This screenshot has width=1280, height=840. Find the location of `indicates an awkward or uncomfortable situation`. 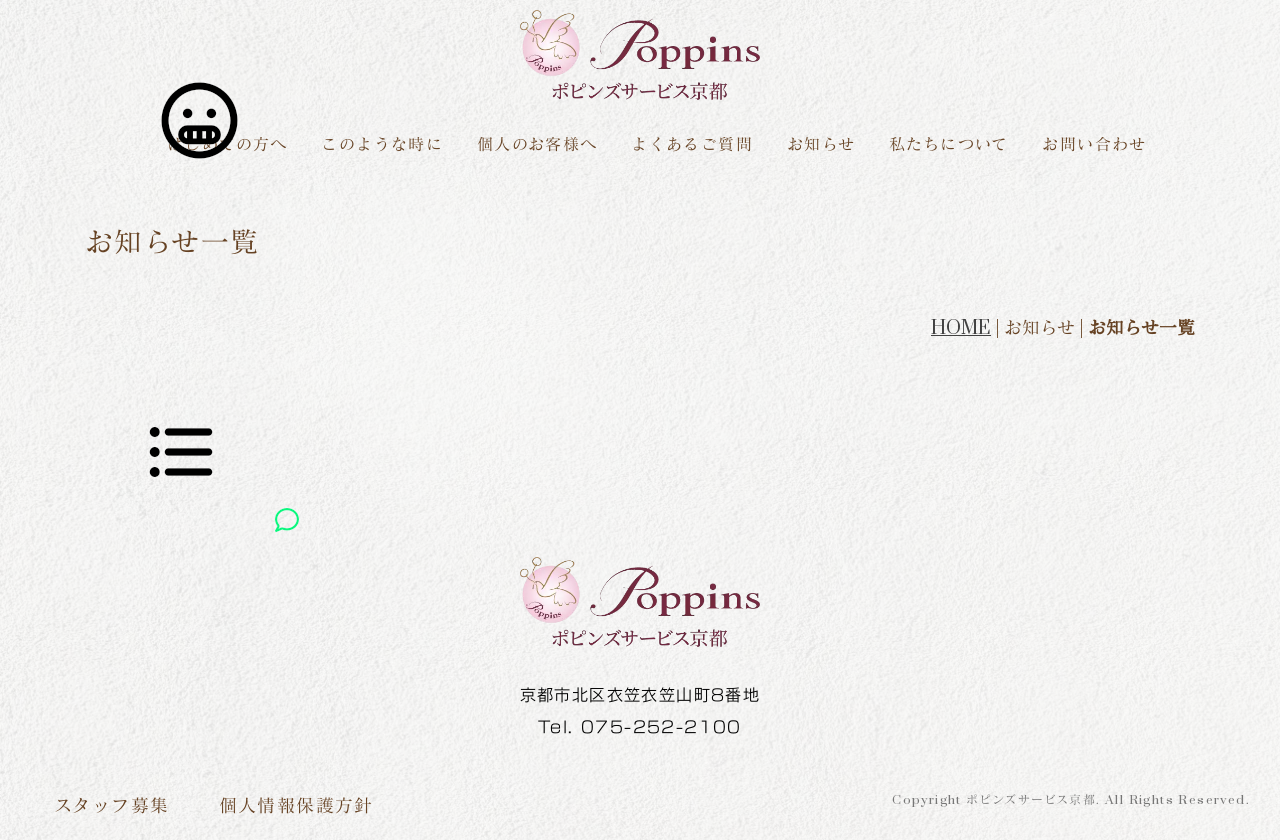

indicates an awkward or uncomfortable situation is located at coordinates (199, 120).